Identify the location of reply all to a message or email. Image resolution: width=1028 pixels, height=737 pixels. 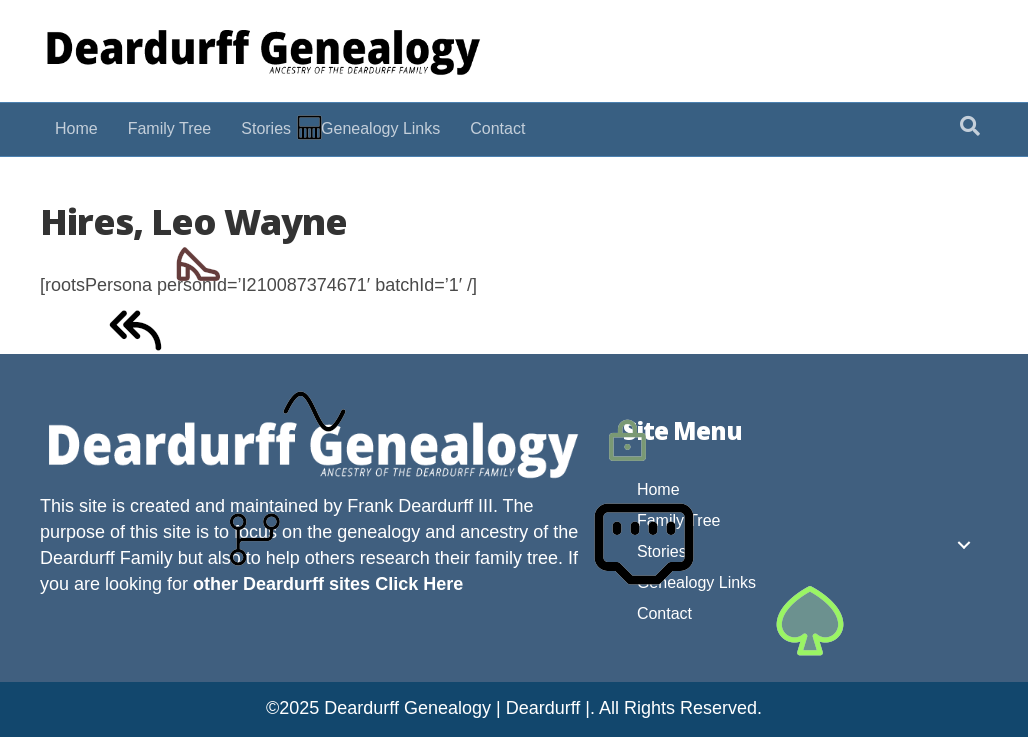
(135, 330).